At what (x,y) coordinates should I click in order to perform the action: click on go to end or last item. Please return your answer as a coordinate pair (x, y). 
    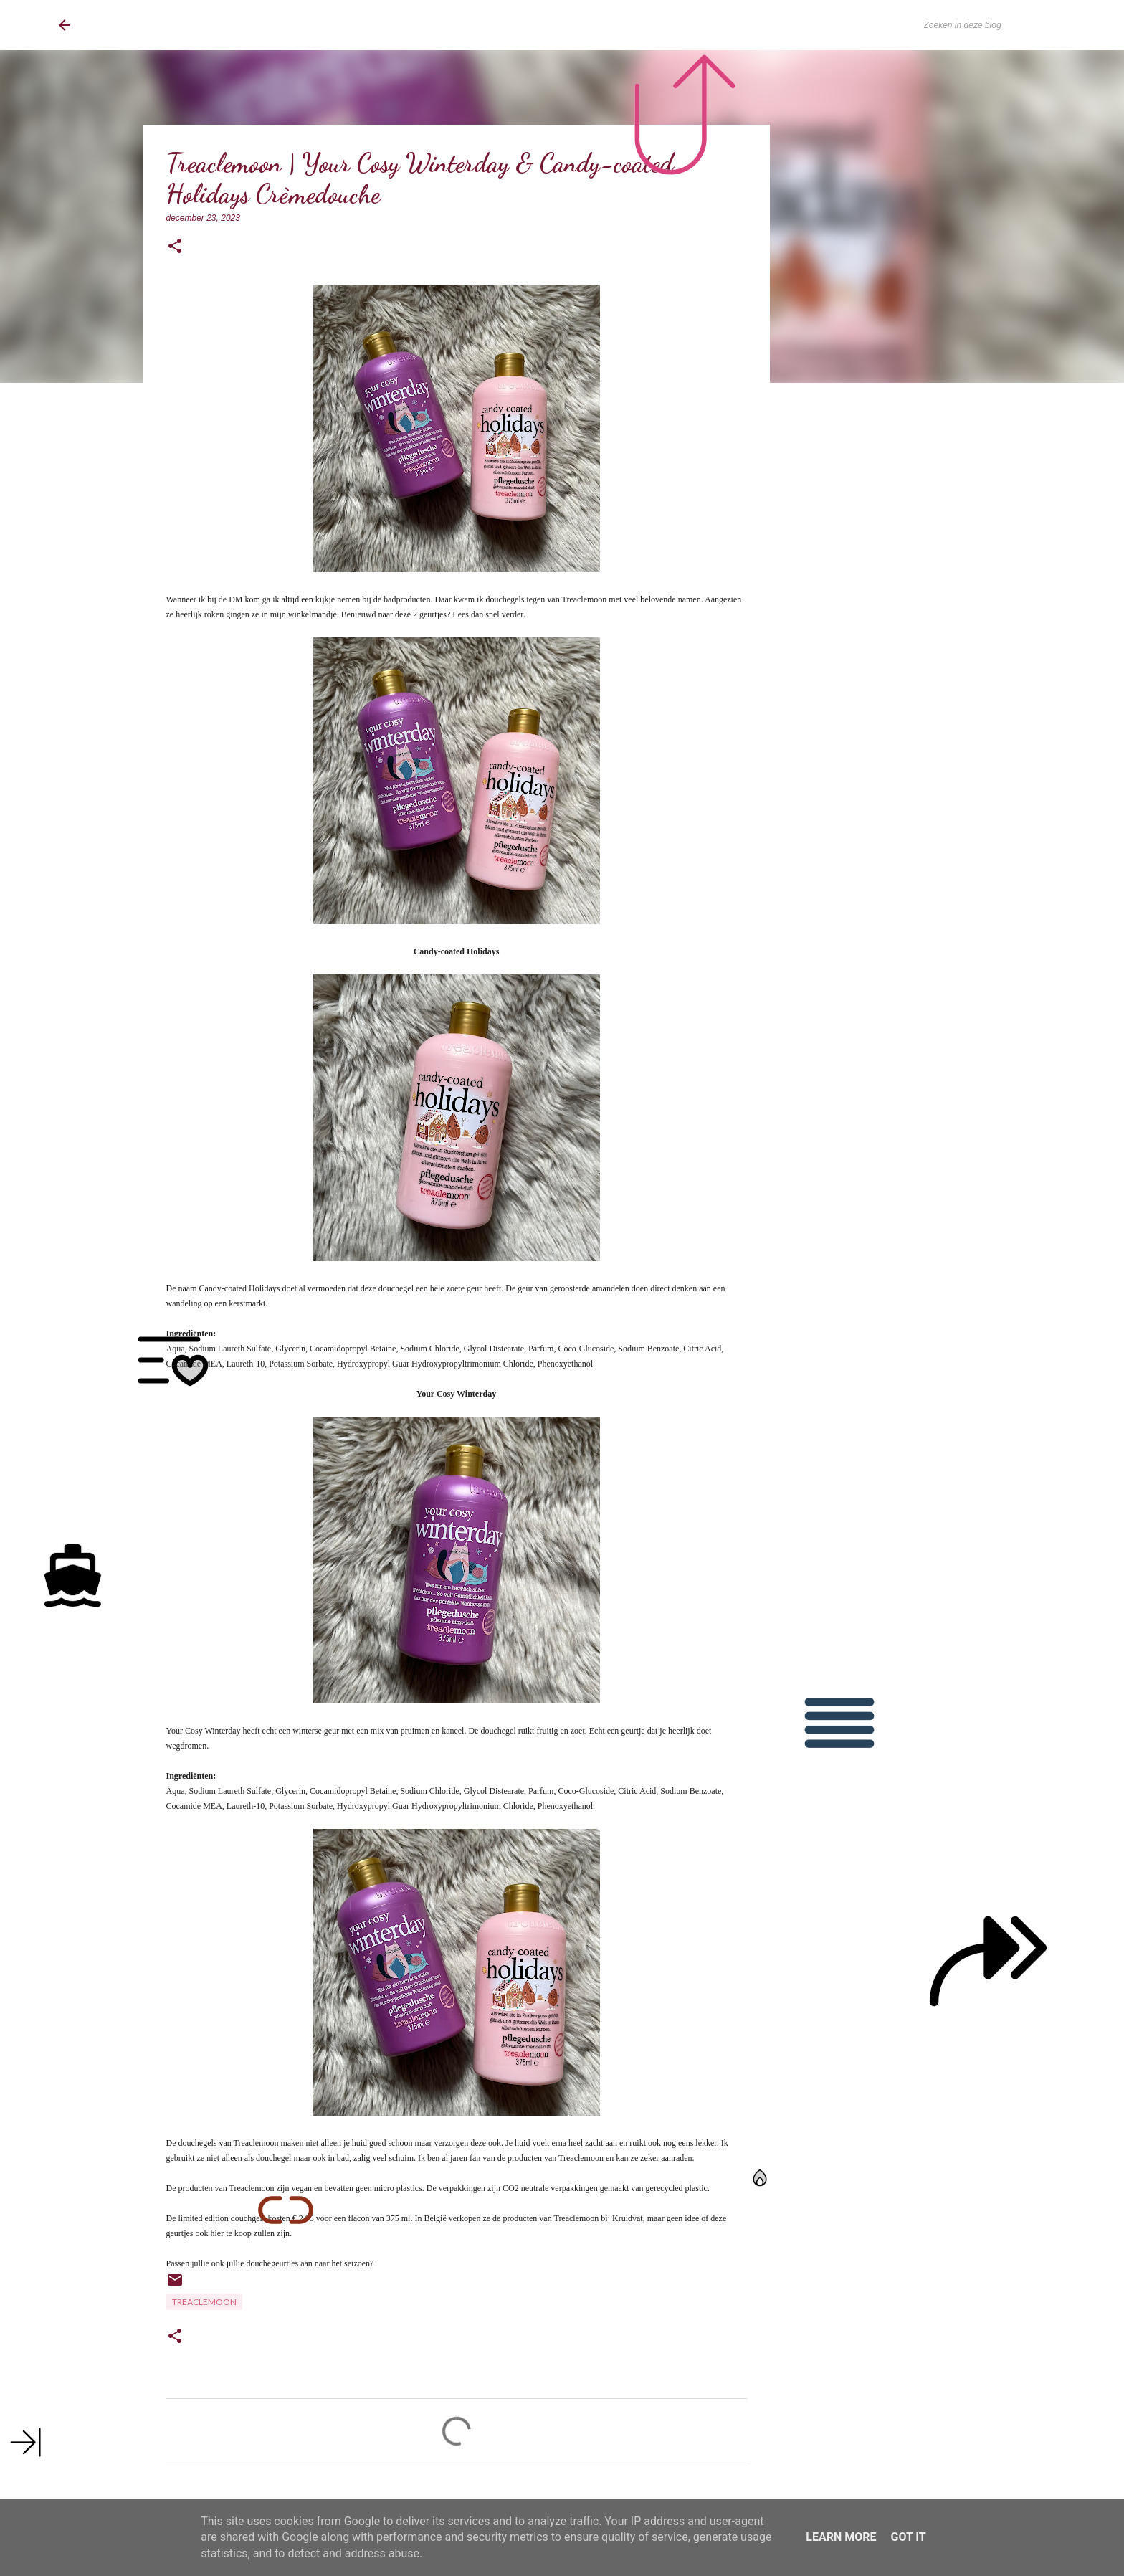
    Looking at the image, I should click on (26, 2442).